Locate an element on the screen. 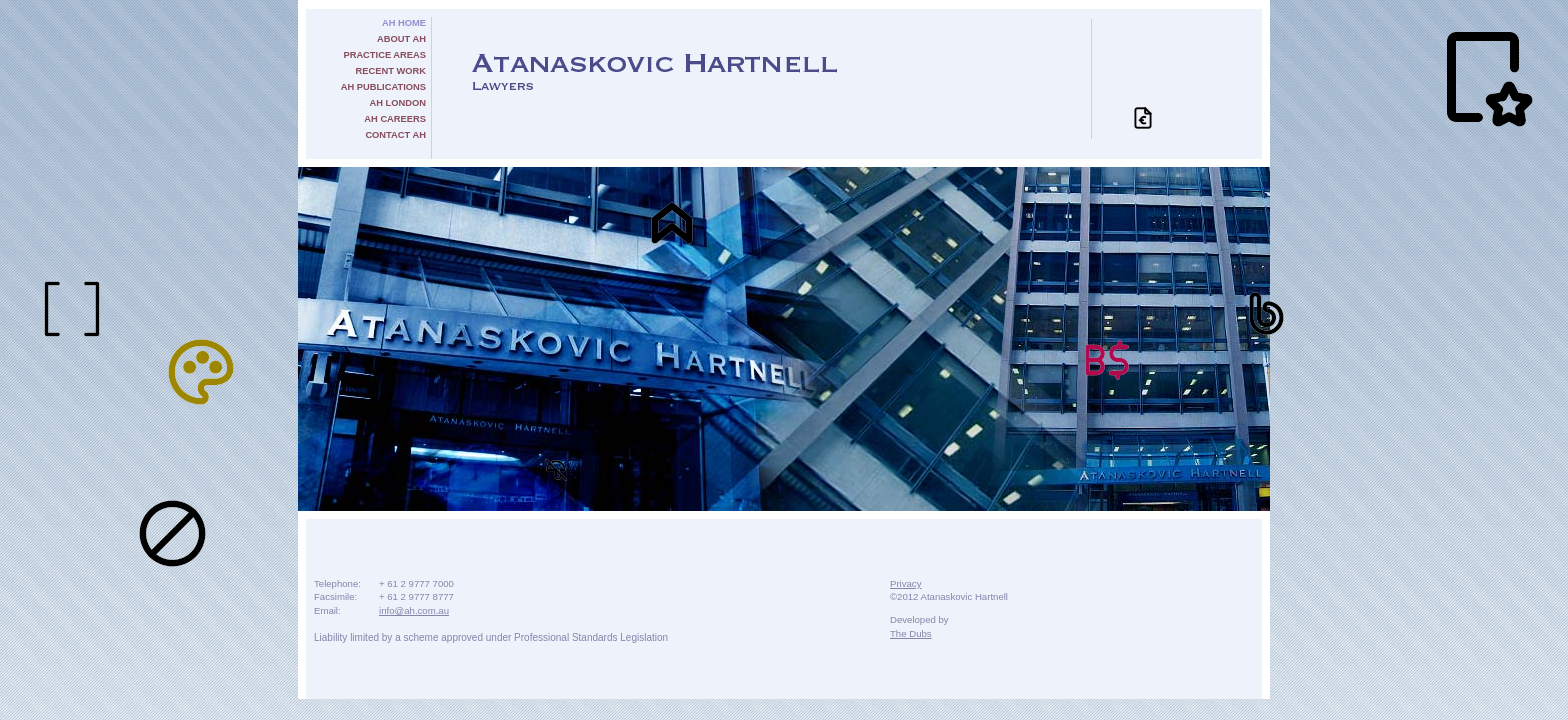 The width and height of the screenshot is (1568, 720). bebo social network logo is located at coordinates (1266, 313).